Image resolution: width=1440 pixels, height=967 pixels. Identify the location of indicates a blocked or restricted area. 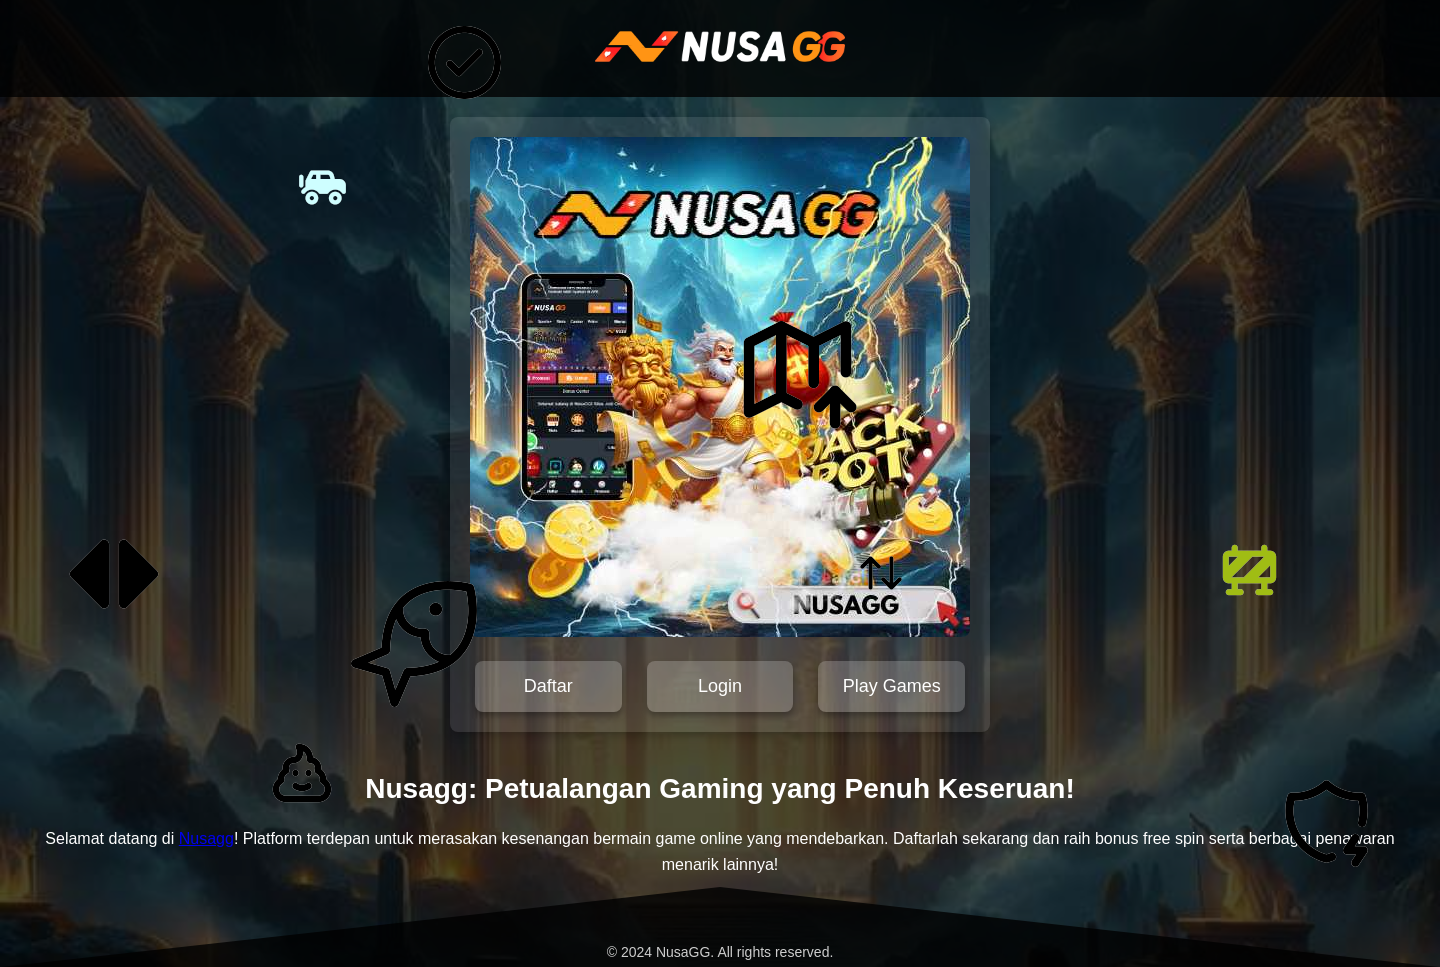
(1249, 568).